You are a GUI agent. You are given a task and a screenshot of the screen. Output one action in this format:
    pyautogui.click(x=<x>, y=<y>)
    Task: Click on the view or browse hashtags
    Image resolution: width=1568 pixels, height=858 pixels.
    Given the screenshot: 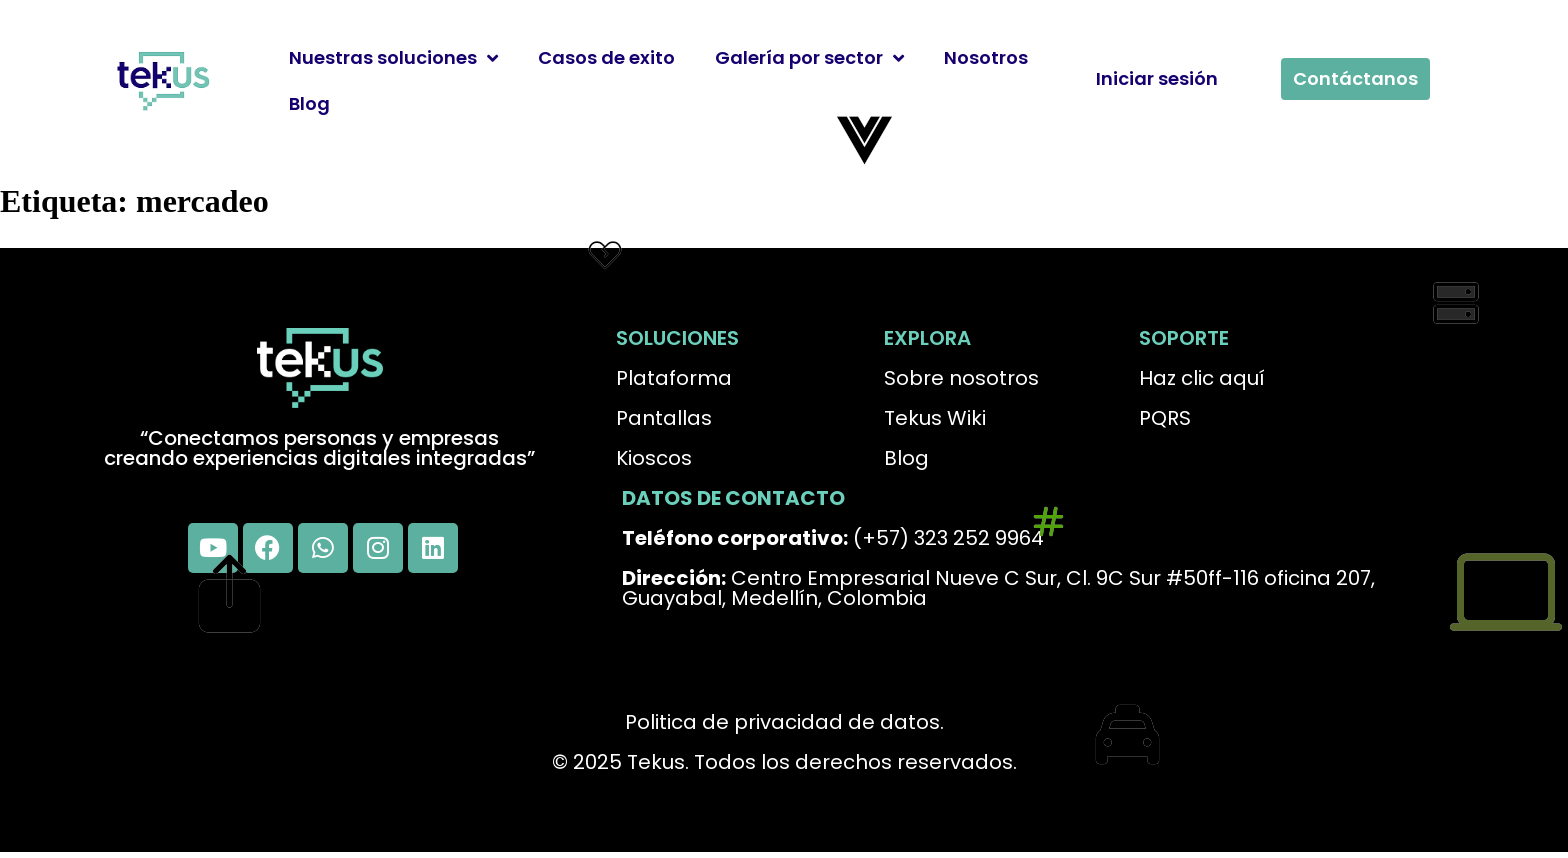 What is the action you would take?
    pyautogui.click(x=1048, y=521)
    